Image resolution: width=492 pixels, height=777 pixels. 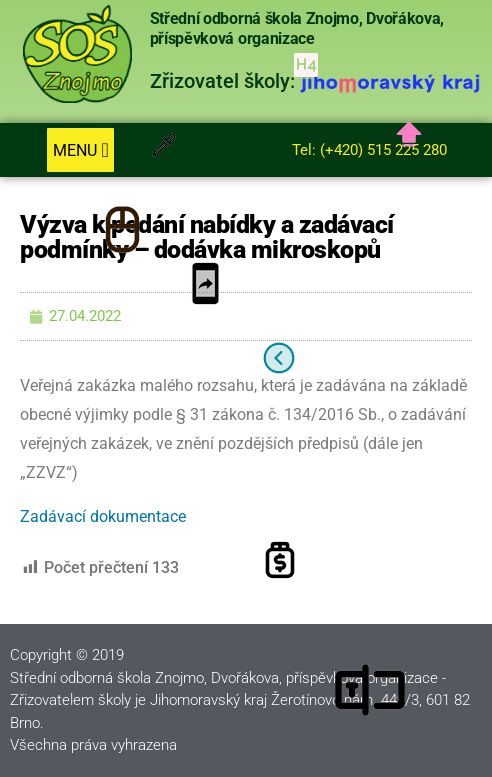 I want to click on pick a color from the screen, so click(x=164, y=145).